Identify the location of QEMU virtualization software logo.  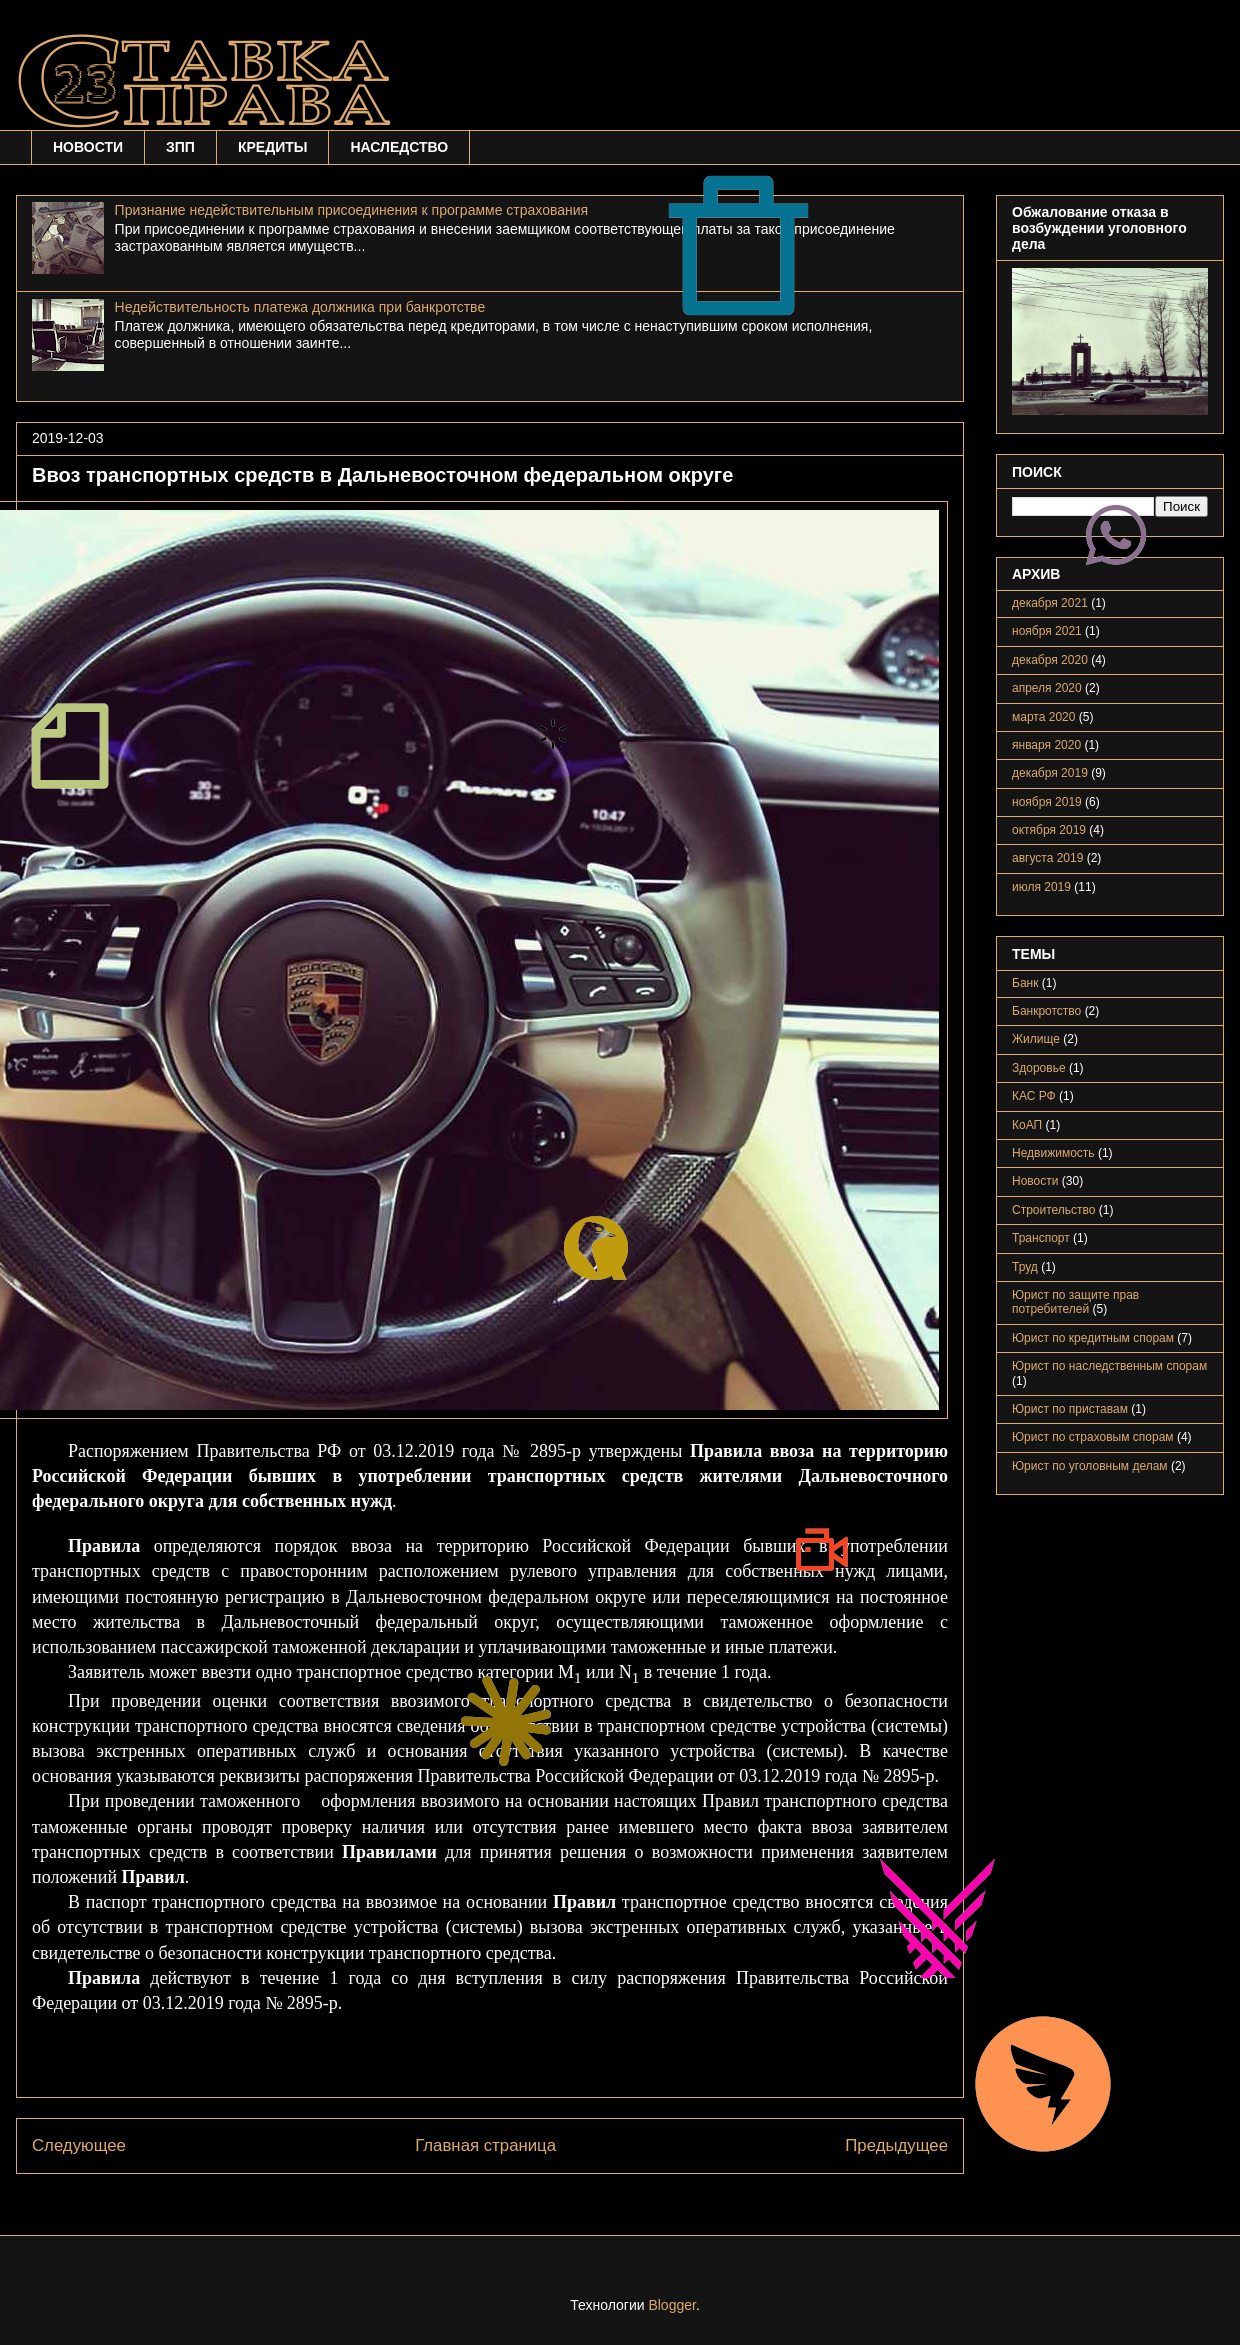
(596, 1248).